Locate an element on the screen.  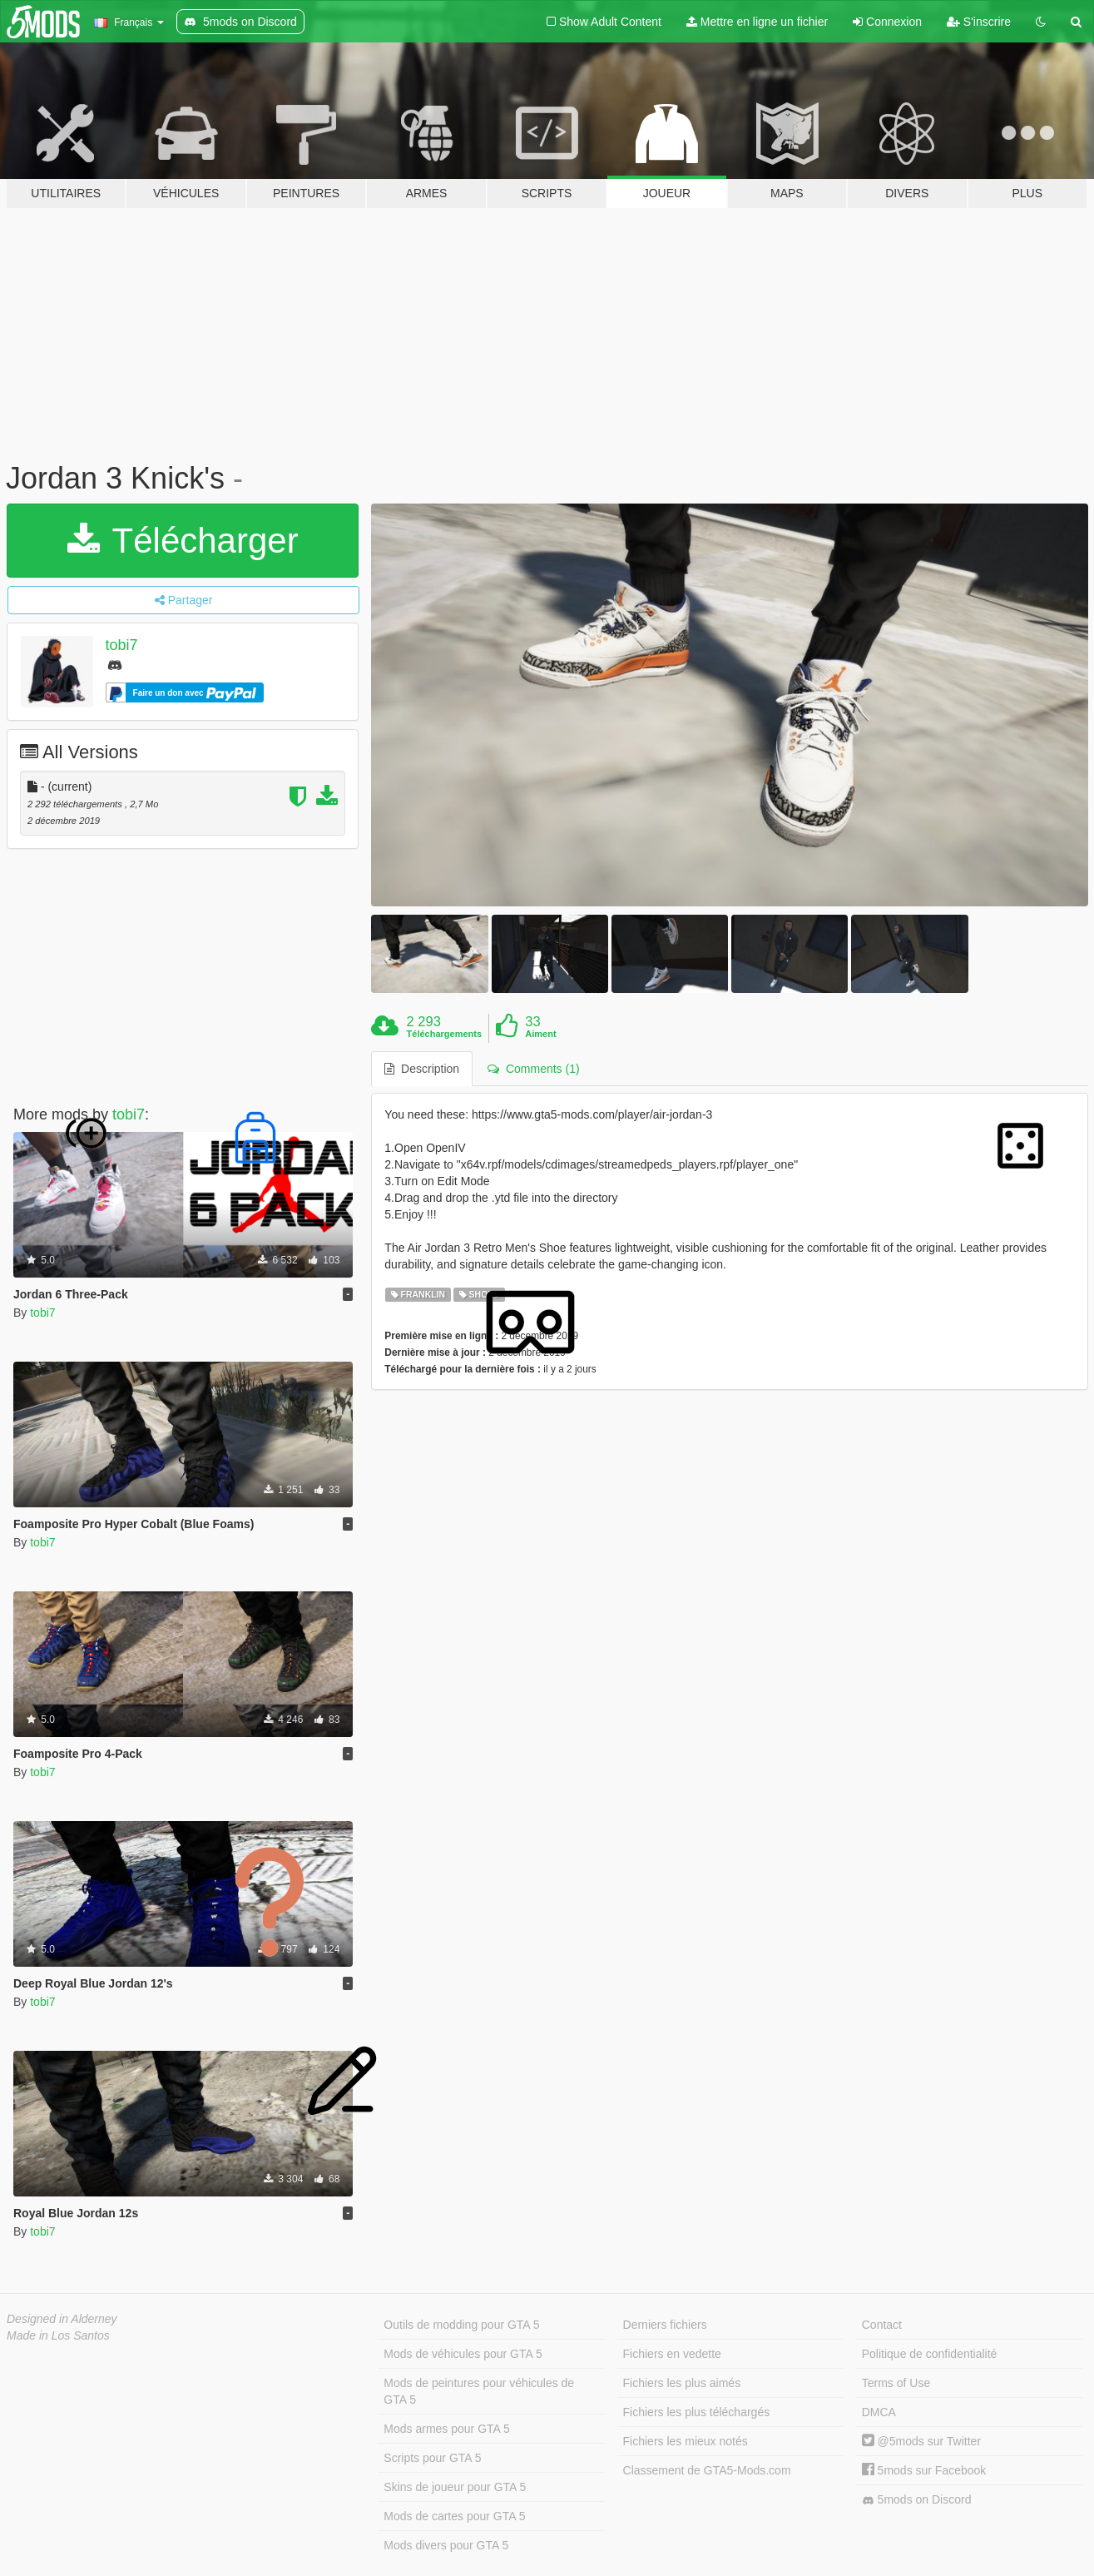
add a duplicate control point is located at coordinates (86, 1133).